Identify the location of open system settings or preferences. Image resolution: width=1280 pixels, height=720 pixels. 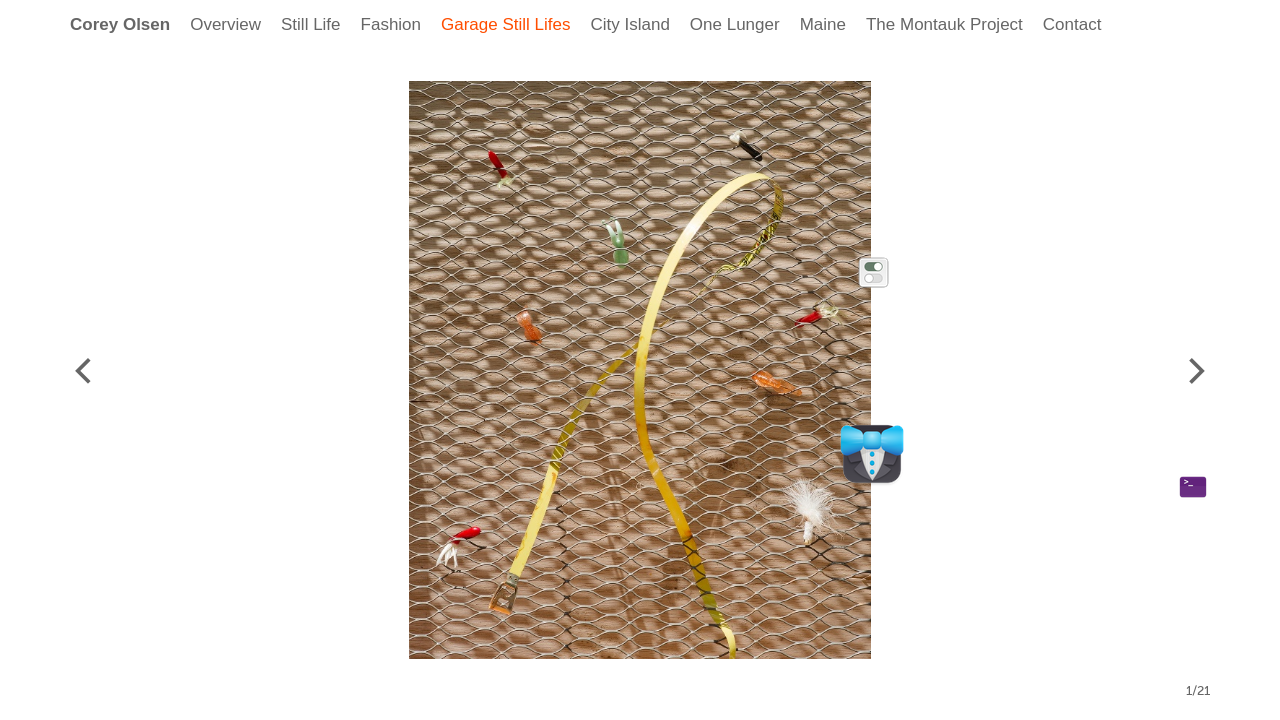
(873, 272).